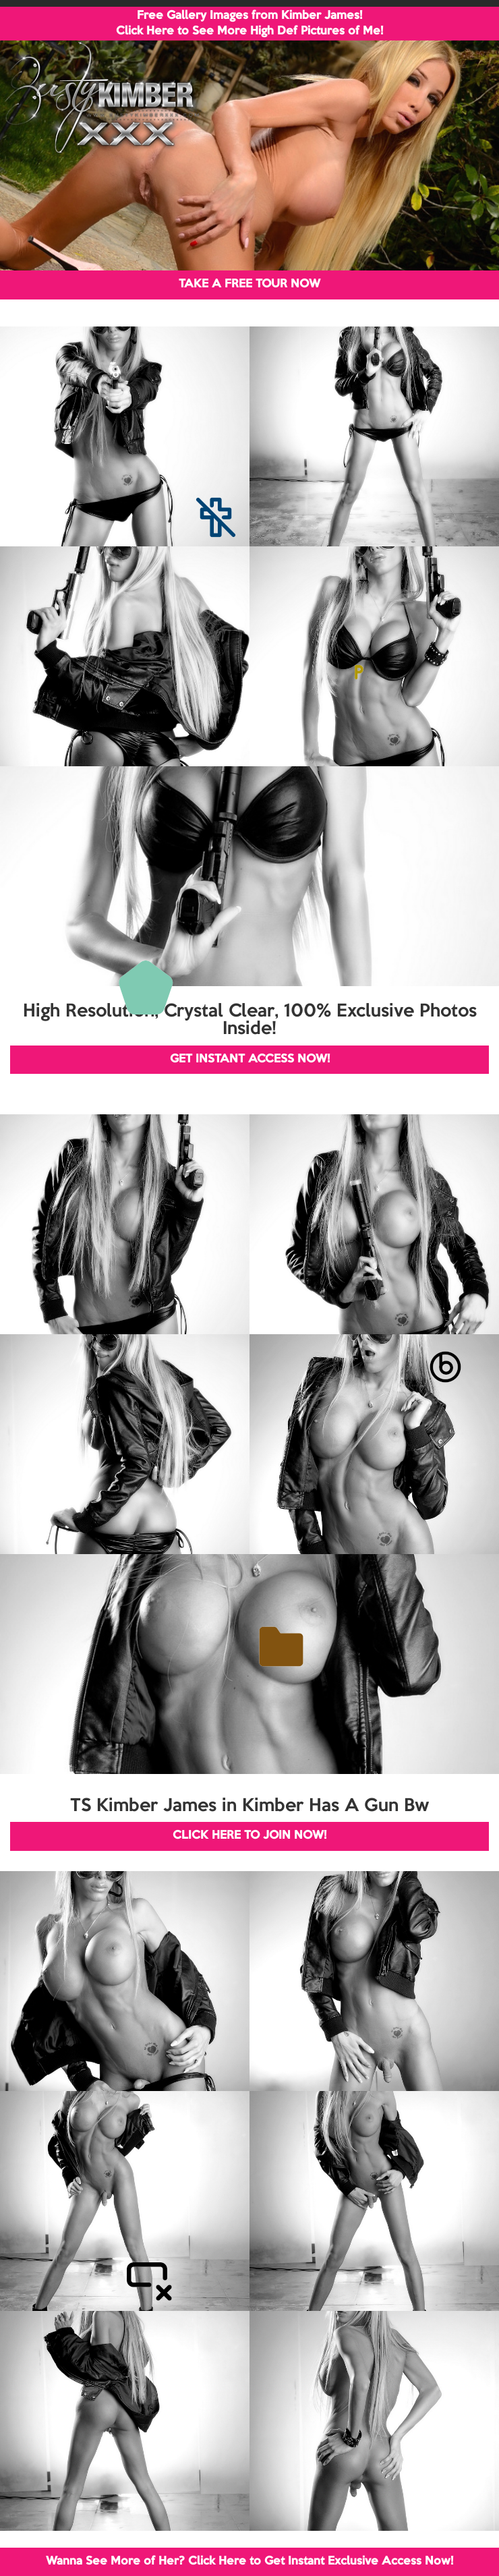  Describe the element at coordinates (281, 1647) in the screenshot. I see `open folder or directory` at that location.